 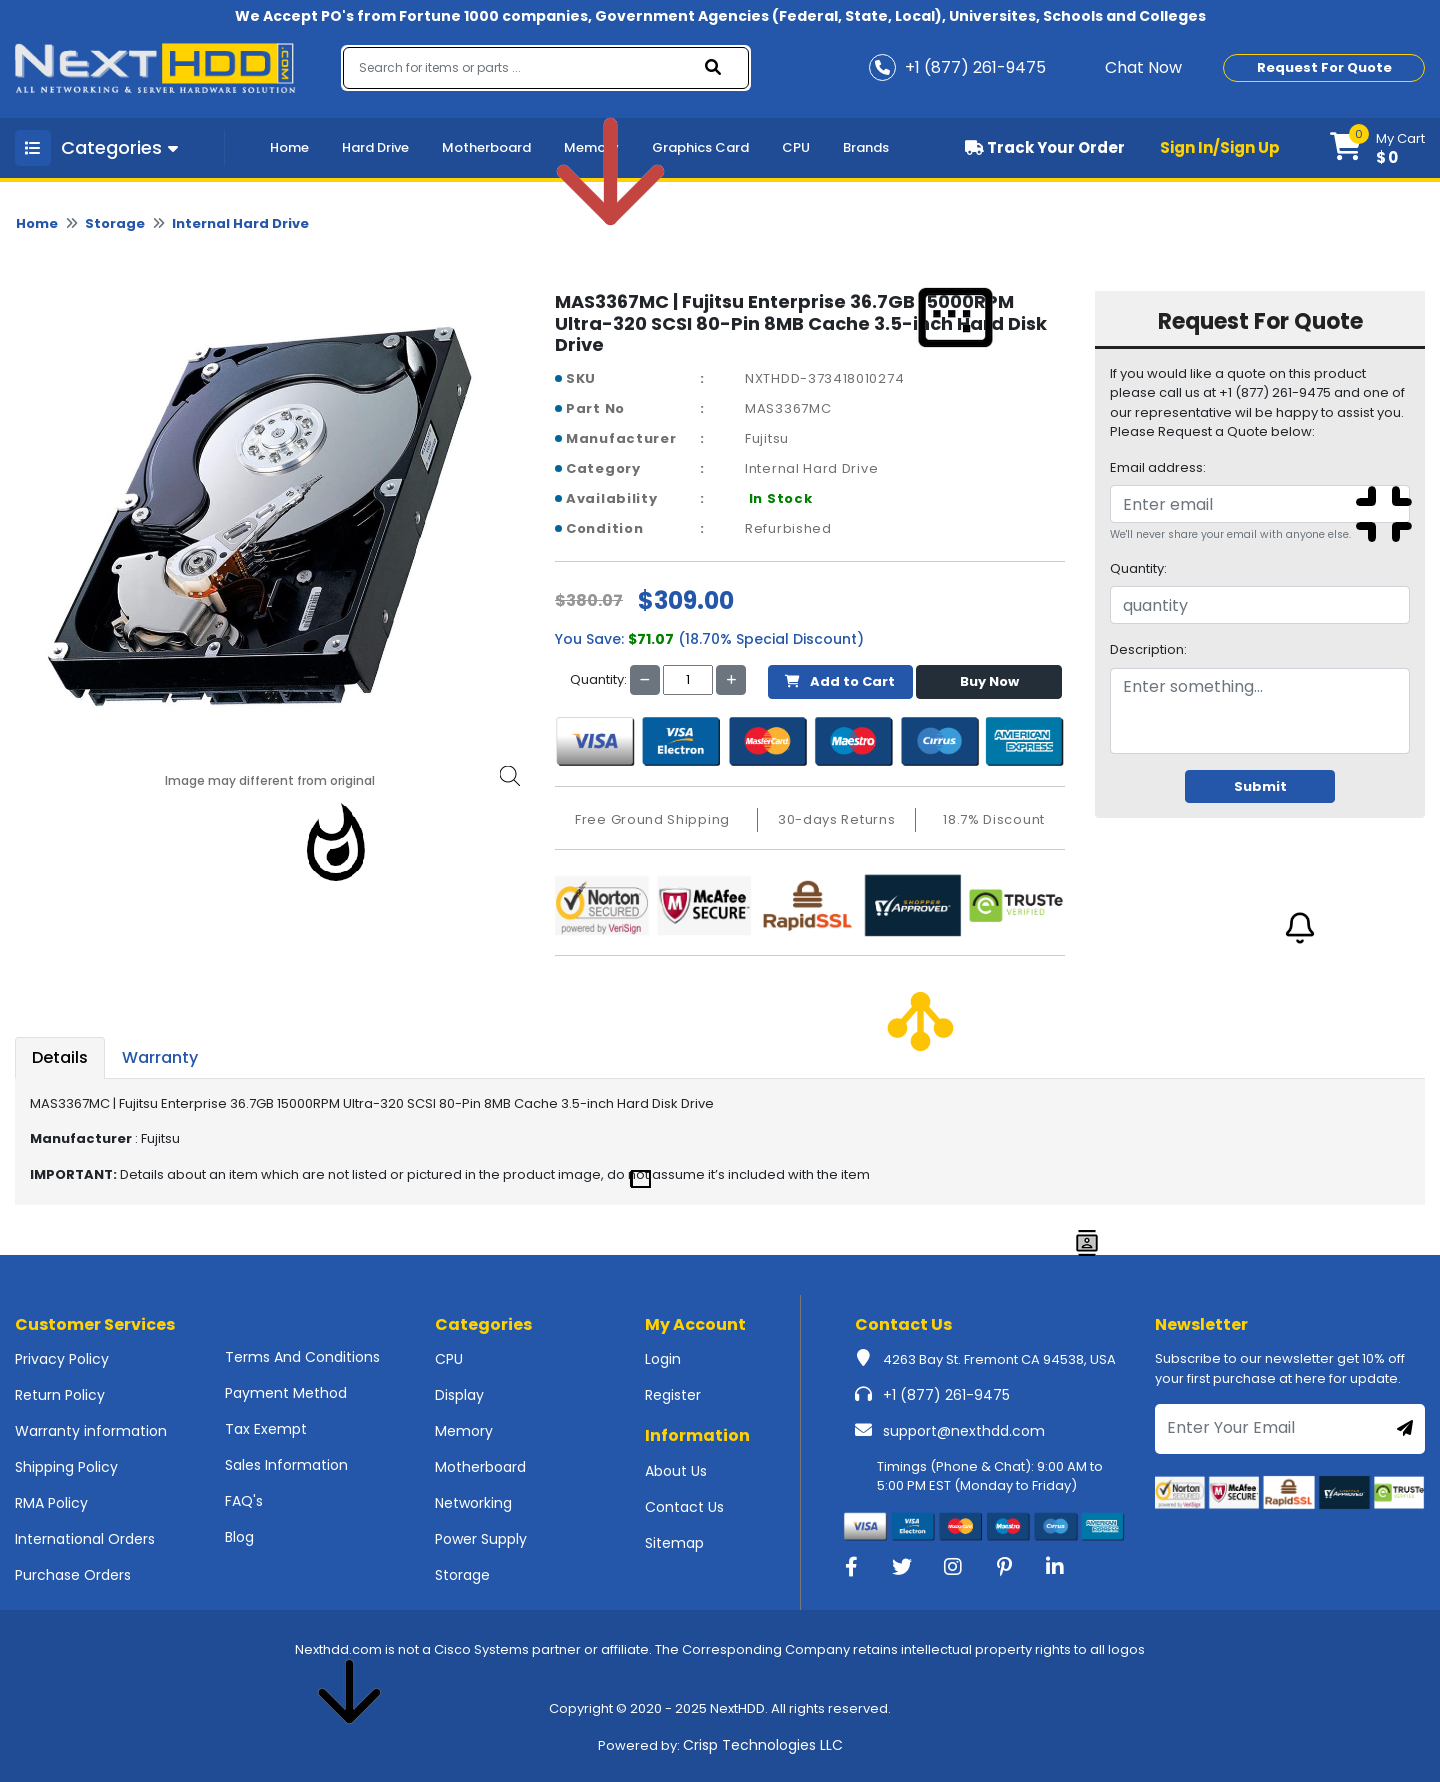 I want to click on view trending or popular content, so click(x=336, y=844).